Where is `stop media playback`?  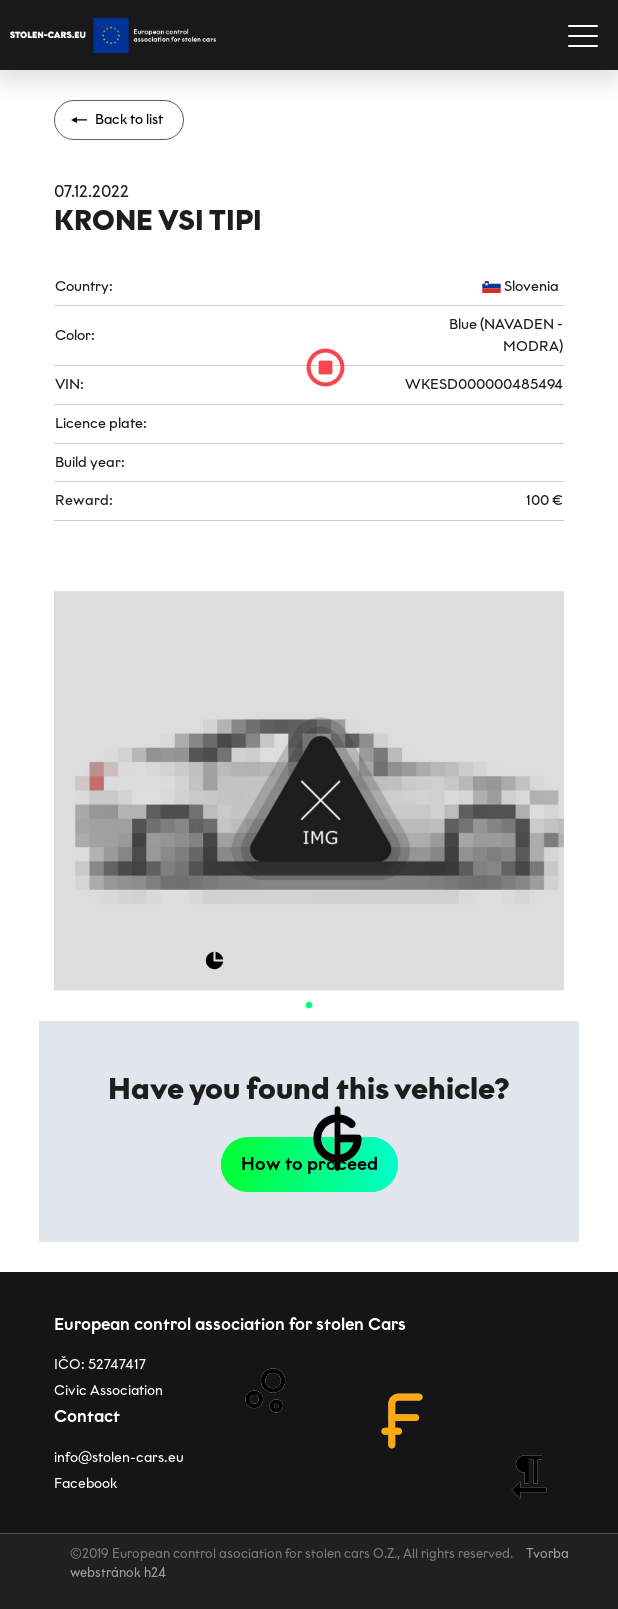
stop media playback is located at coordinates (325, 367).